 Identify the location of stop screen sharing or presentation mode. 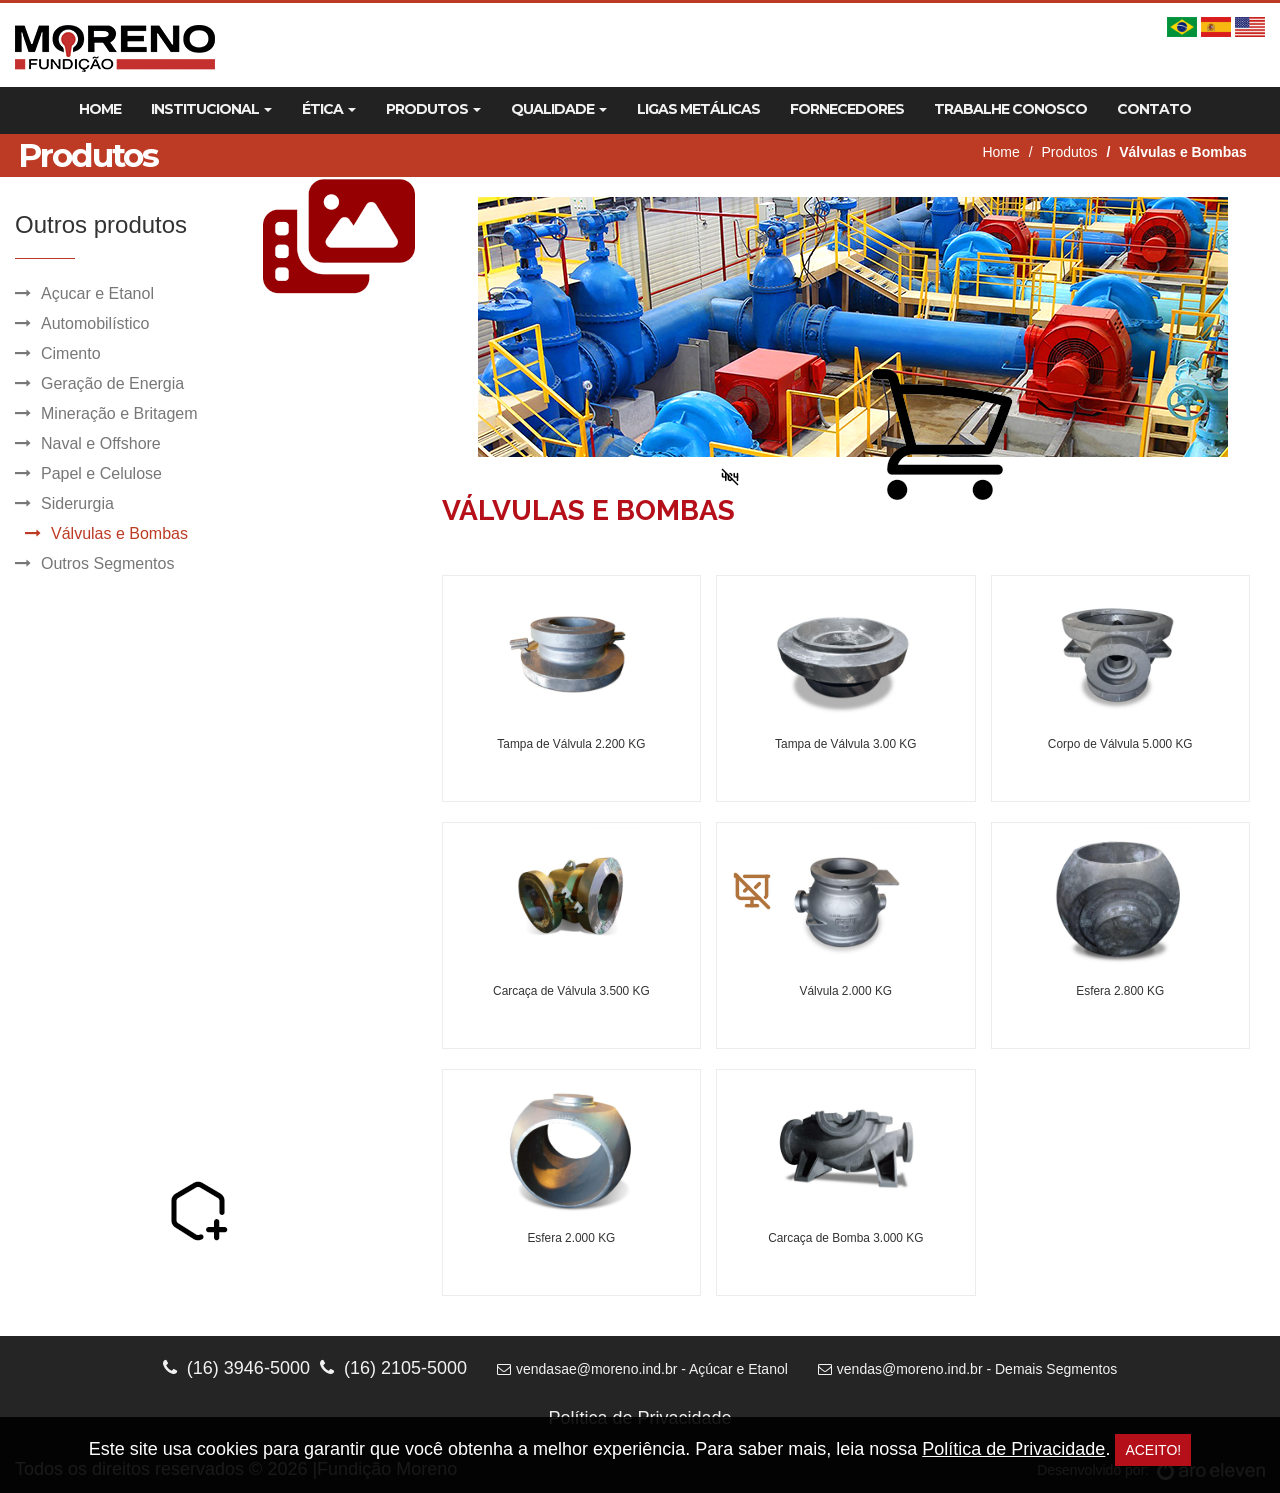
(752, 891).